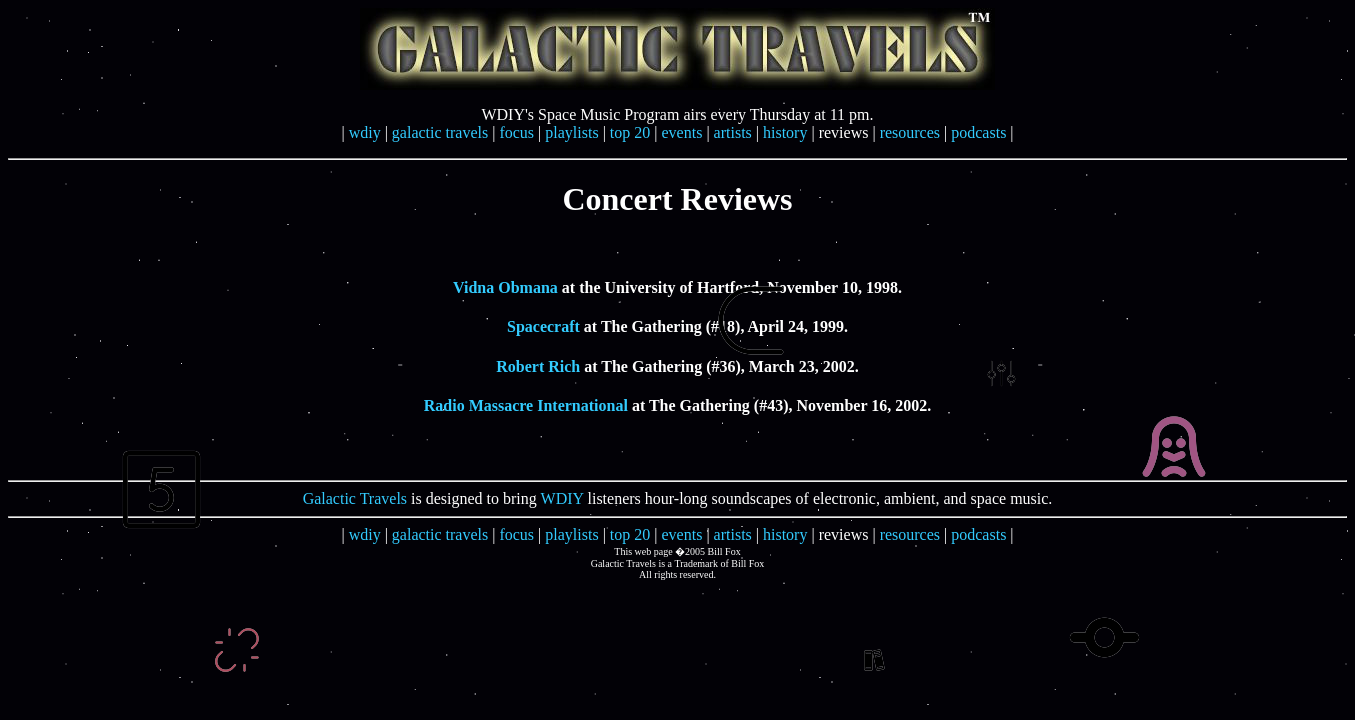 The width and height of the screenshot is (1355, 720). Describe the element at coordinates (237, 650) in the screenshot. I see `unlink or disconnect items` at that location.